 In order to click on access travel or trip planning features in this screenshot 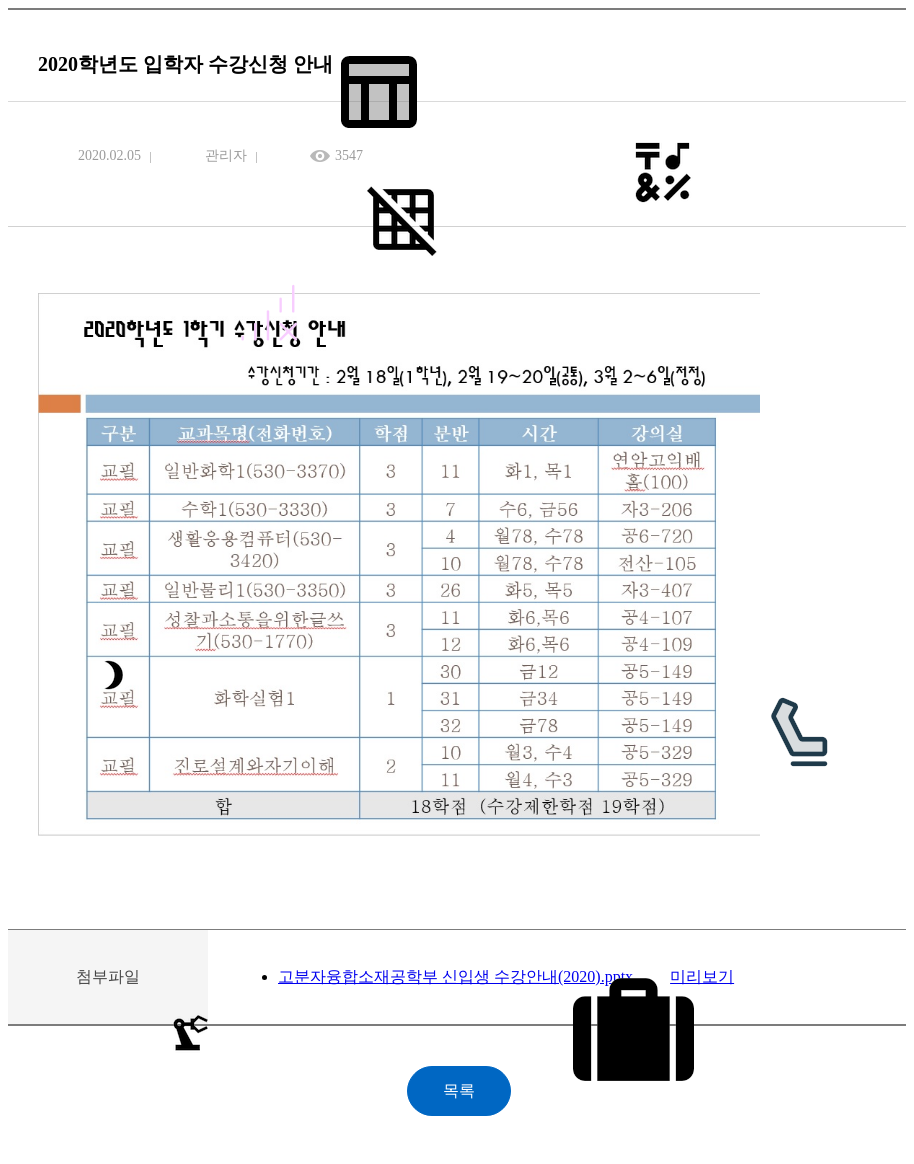, I will do `click(633, 1026)`.